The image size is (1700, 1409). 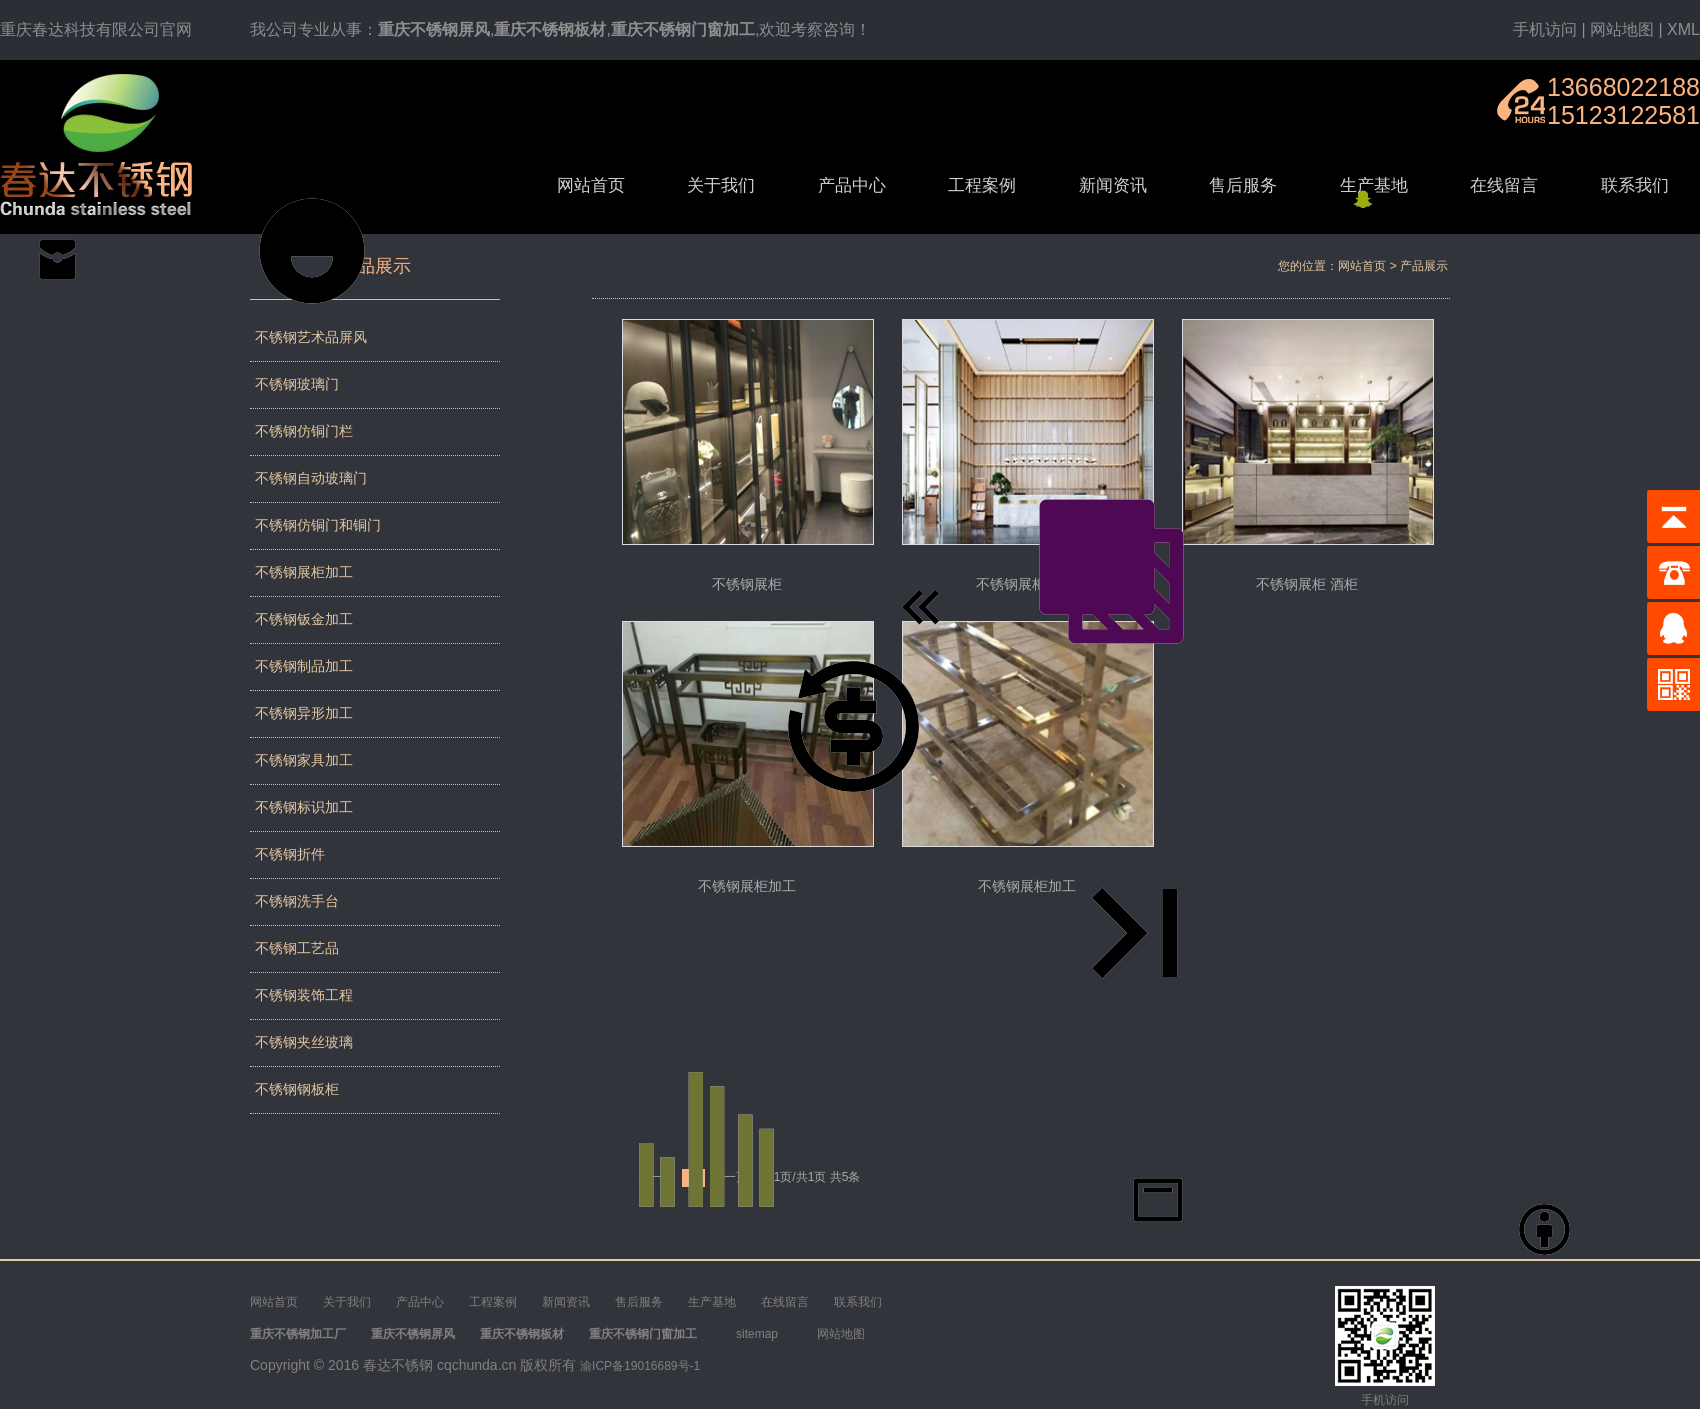 What do you see at coordinates (710, 1143) in the screenshot?
I see `view grouped bar chart data` at bounding box center [710, 1143].